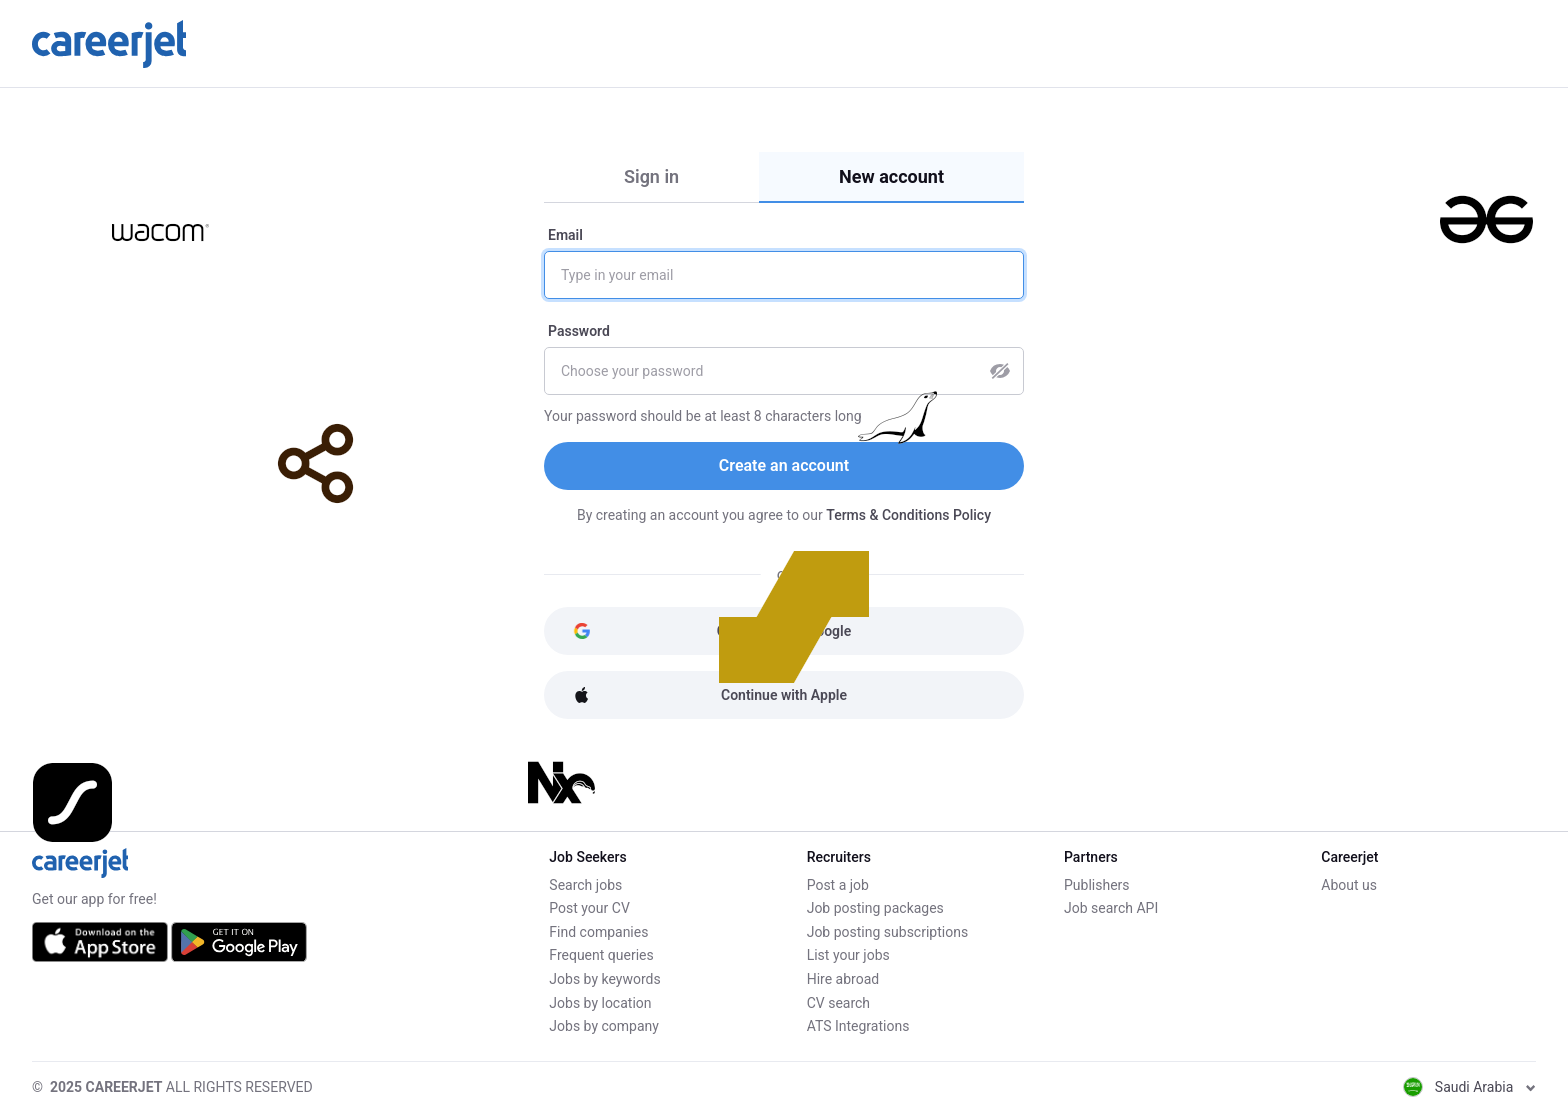 Image resolution: width=1568 pixels, height=1113 pixels. What do you see at coordinates (317, 463) in the screenshot?
I see `share this content` at bounding box center [317, 463].